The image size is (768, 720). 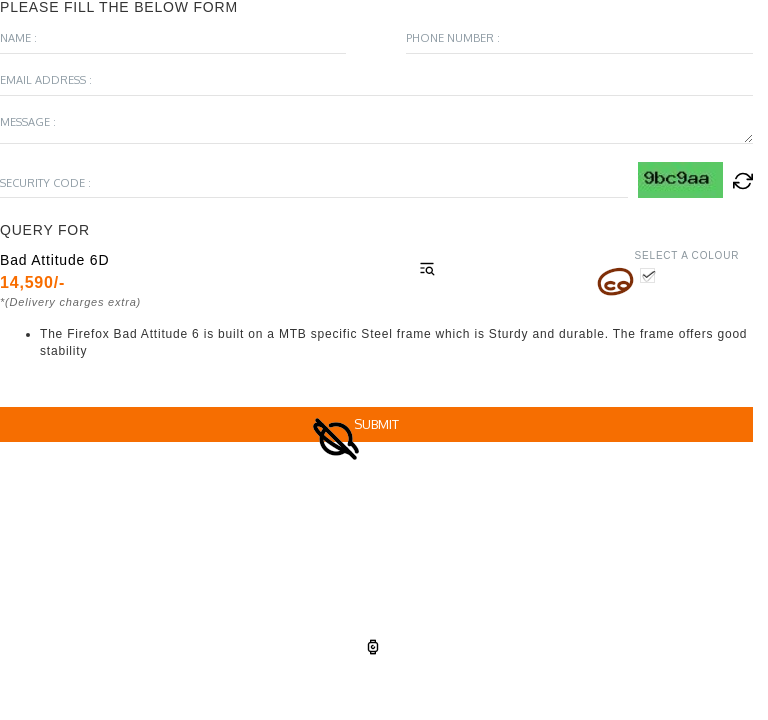 What do you see at coordinates (373, 647) in the screenshot?
I see `view smartwatch activity statistics` at bounding box center [373, 647].